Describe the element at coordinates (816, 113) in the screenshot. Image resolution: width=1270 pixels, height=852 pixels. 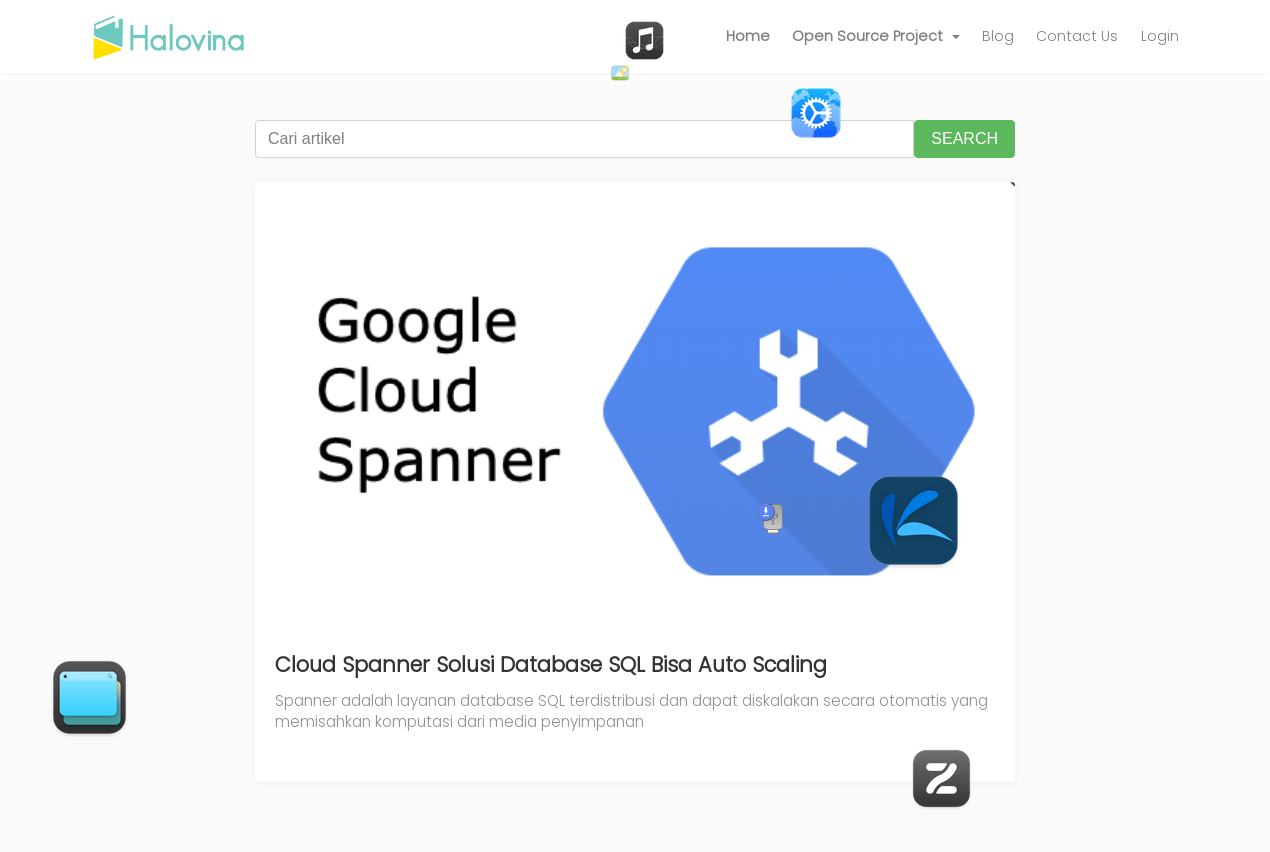
I see `configure VMware network settings` at that location.